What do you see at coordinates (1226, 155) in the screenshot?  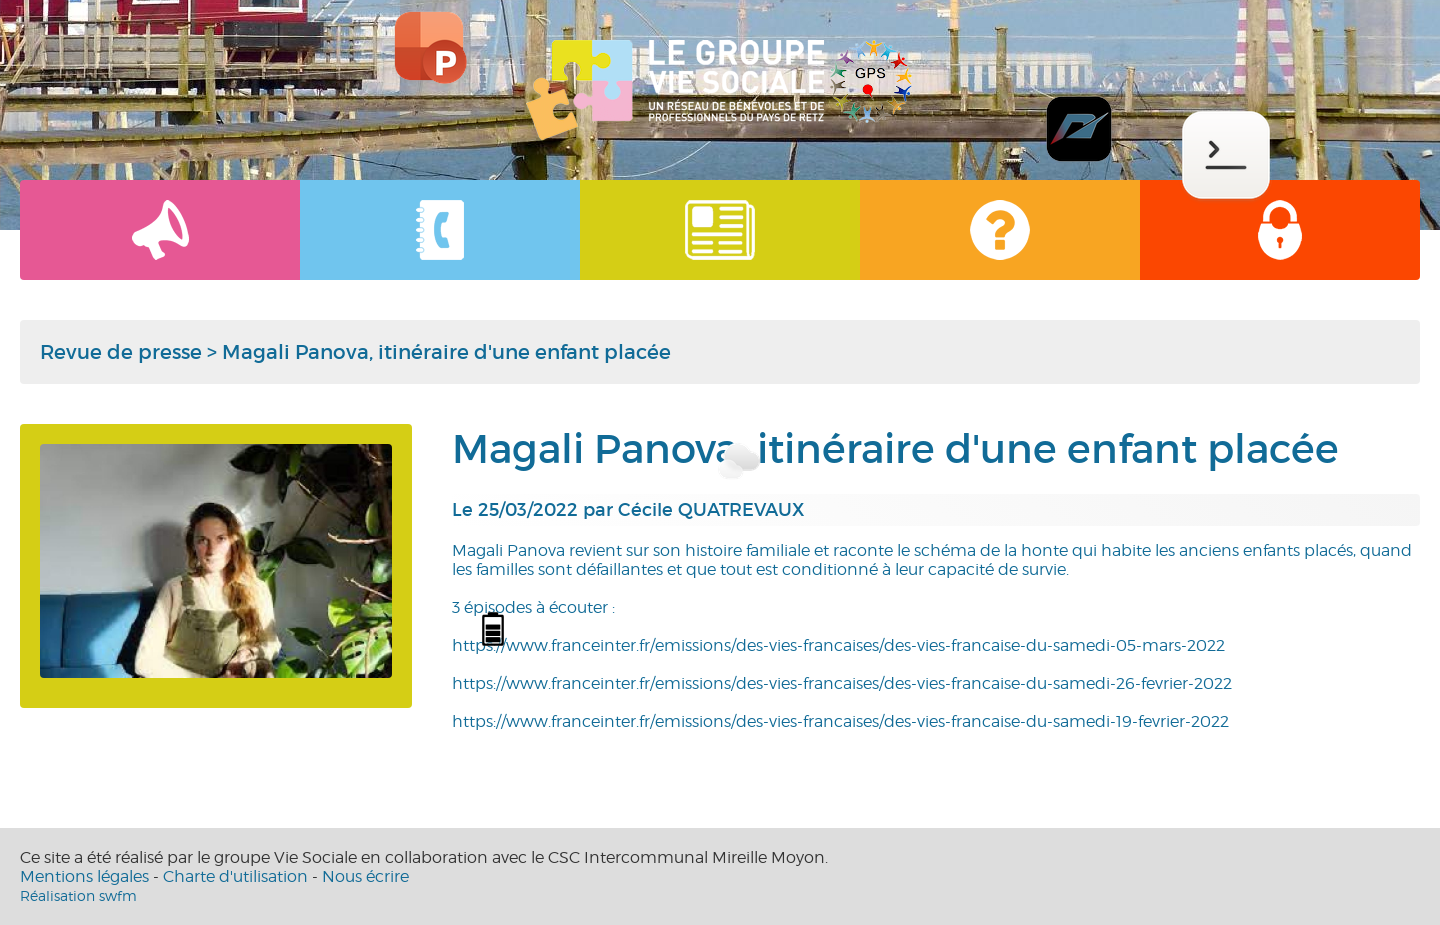 I see `open terminal or command line interface` at bounding box center [1226, 155].